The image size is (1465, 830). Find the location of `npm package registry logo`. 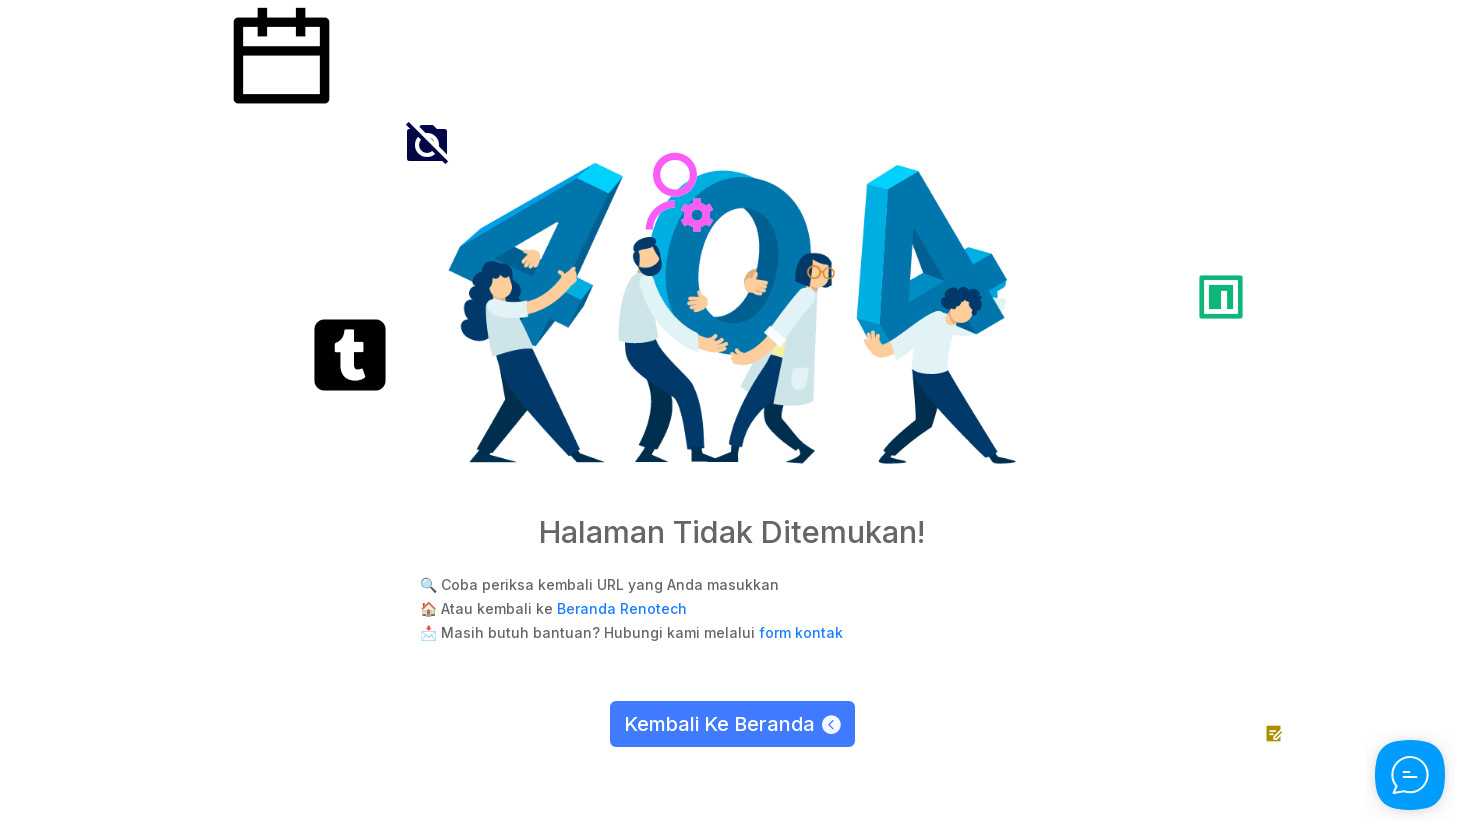

npm package registry logo is located at coordinates (1221, 297).